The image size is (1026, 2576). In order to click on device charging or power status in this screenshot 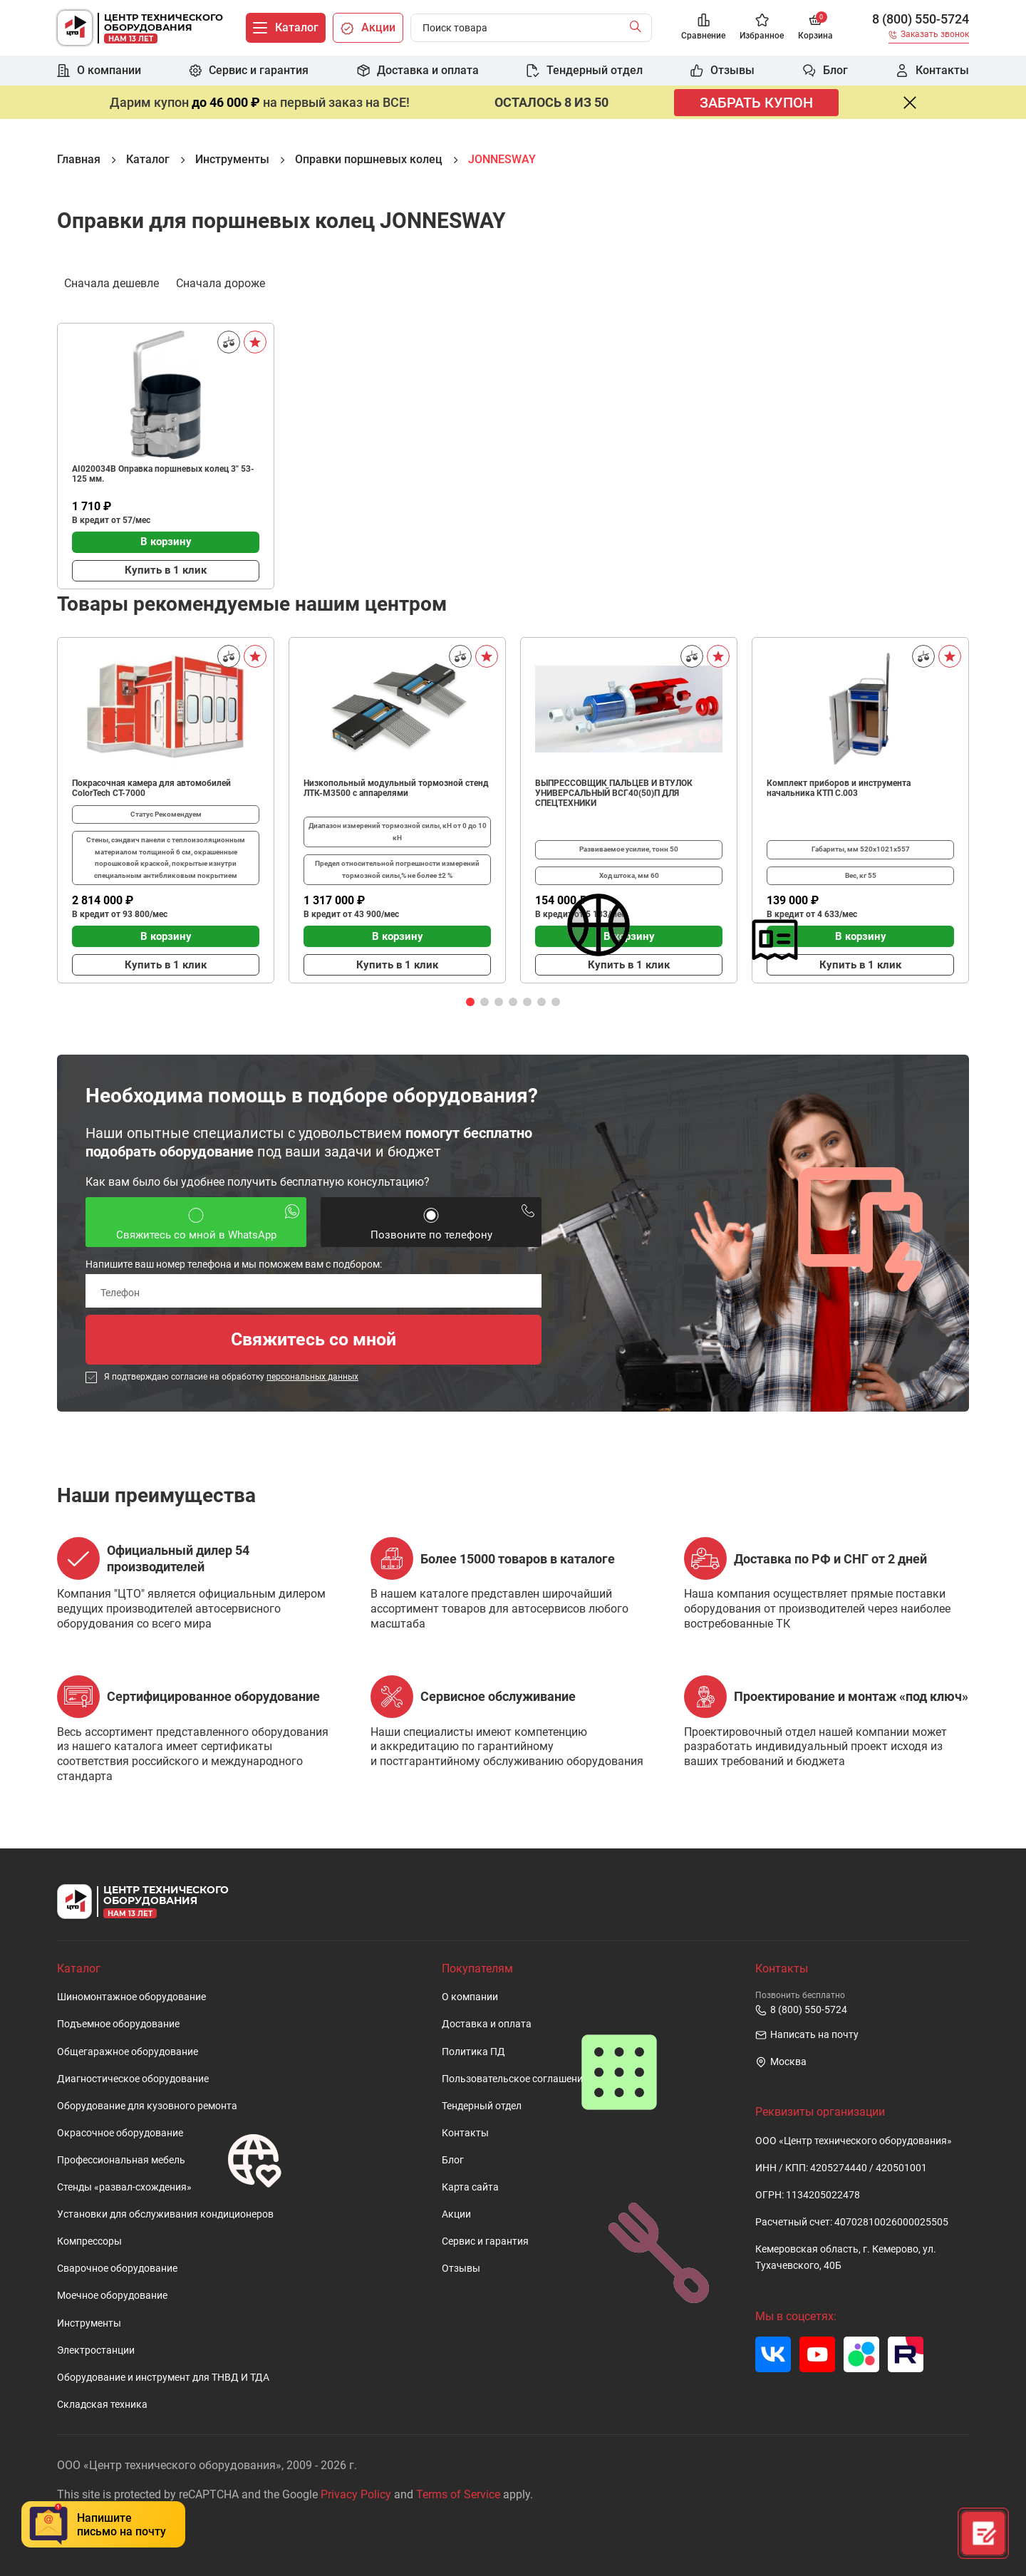, I will do `click(860, 1223)`.